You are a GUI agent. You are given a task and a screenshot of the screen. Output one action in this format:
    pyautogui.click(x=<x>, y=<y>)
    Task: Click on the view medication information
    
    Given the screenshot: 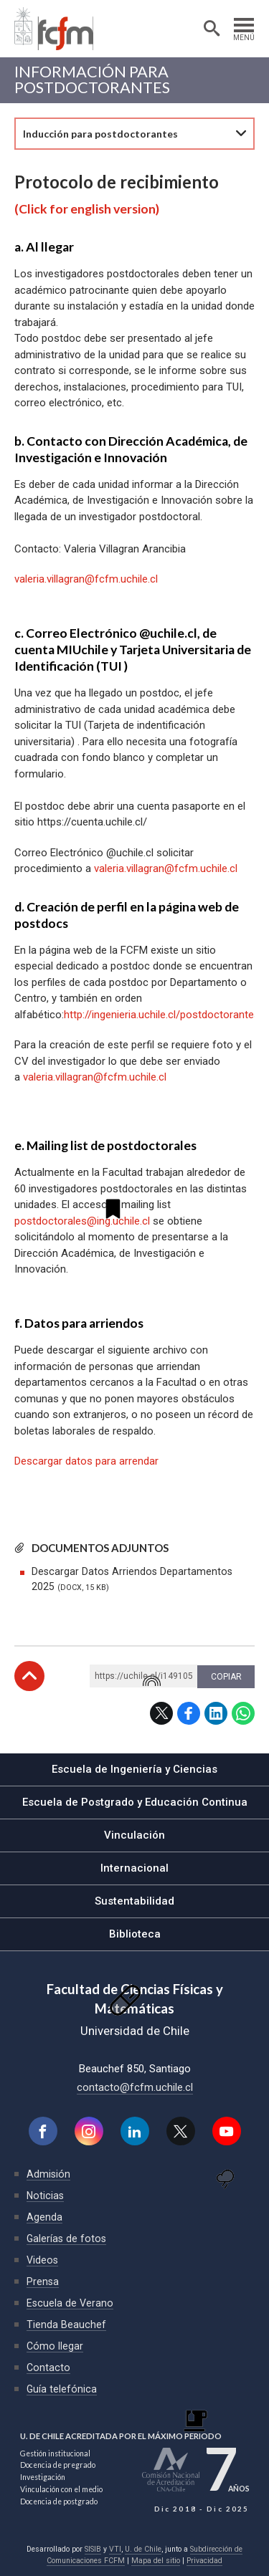 What is the action you would take?
    pyautogui.click(x=125, y=2000)
    